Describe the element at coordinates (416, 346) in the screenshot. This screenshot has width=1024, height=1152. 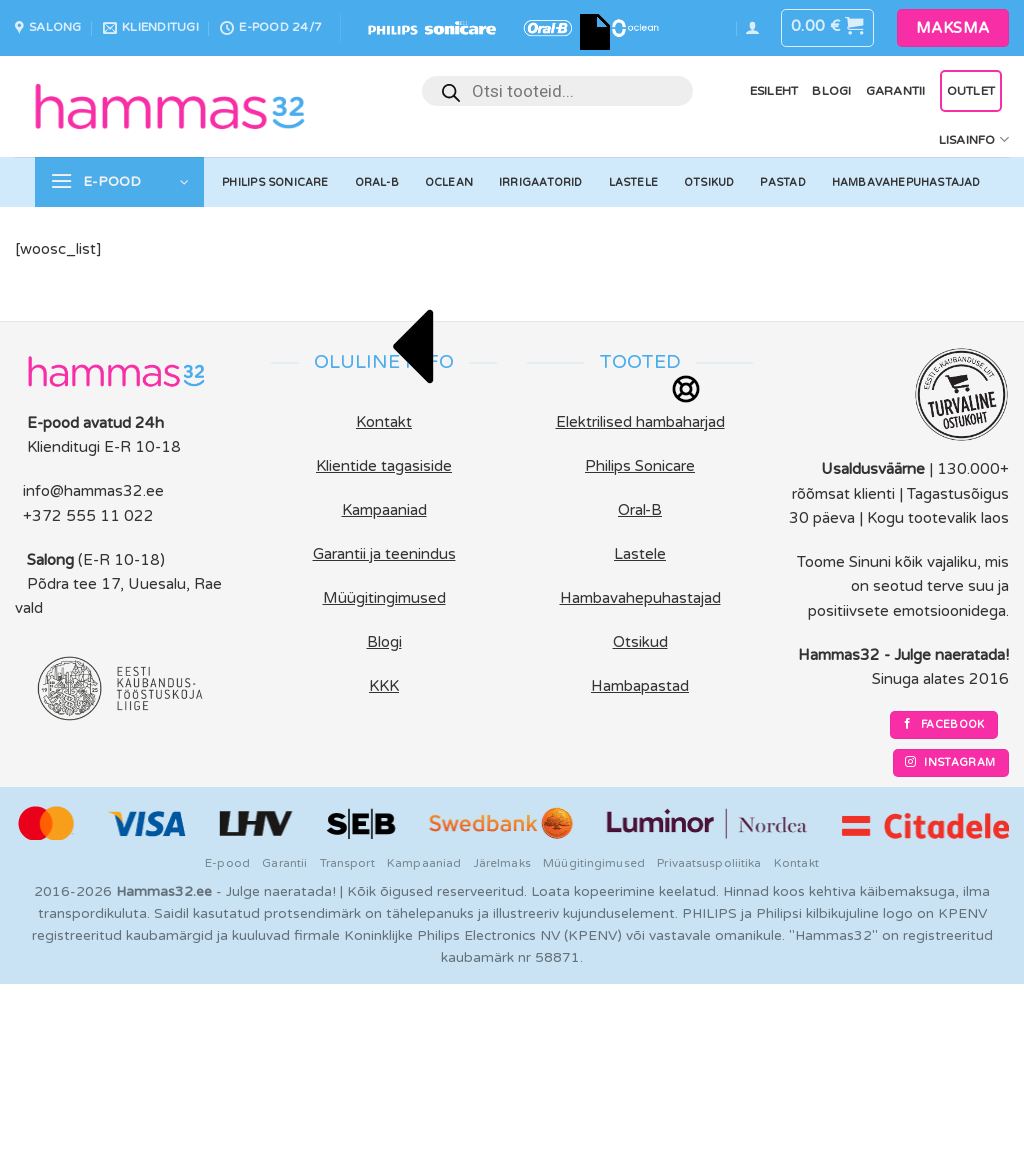
I see `go back to the previous screen` at that location.